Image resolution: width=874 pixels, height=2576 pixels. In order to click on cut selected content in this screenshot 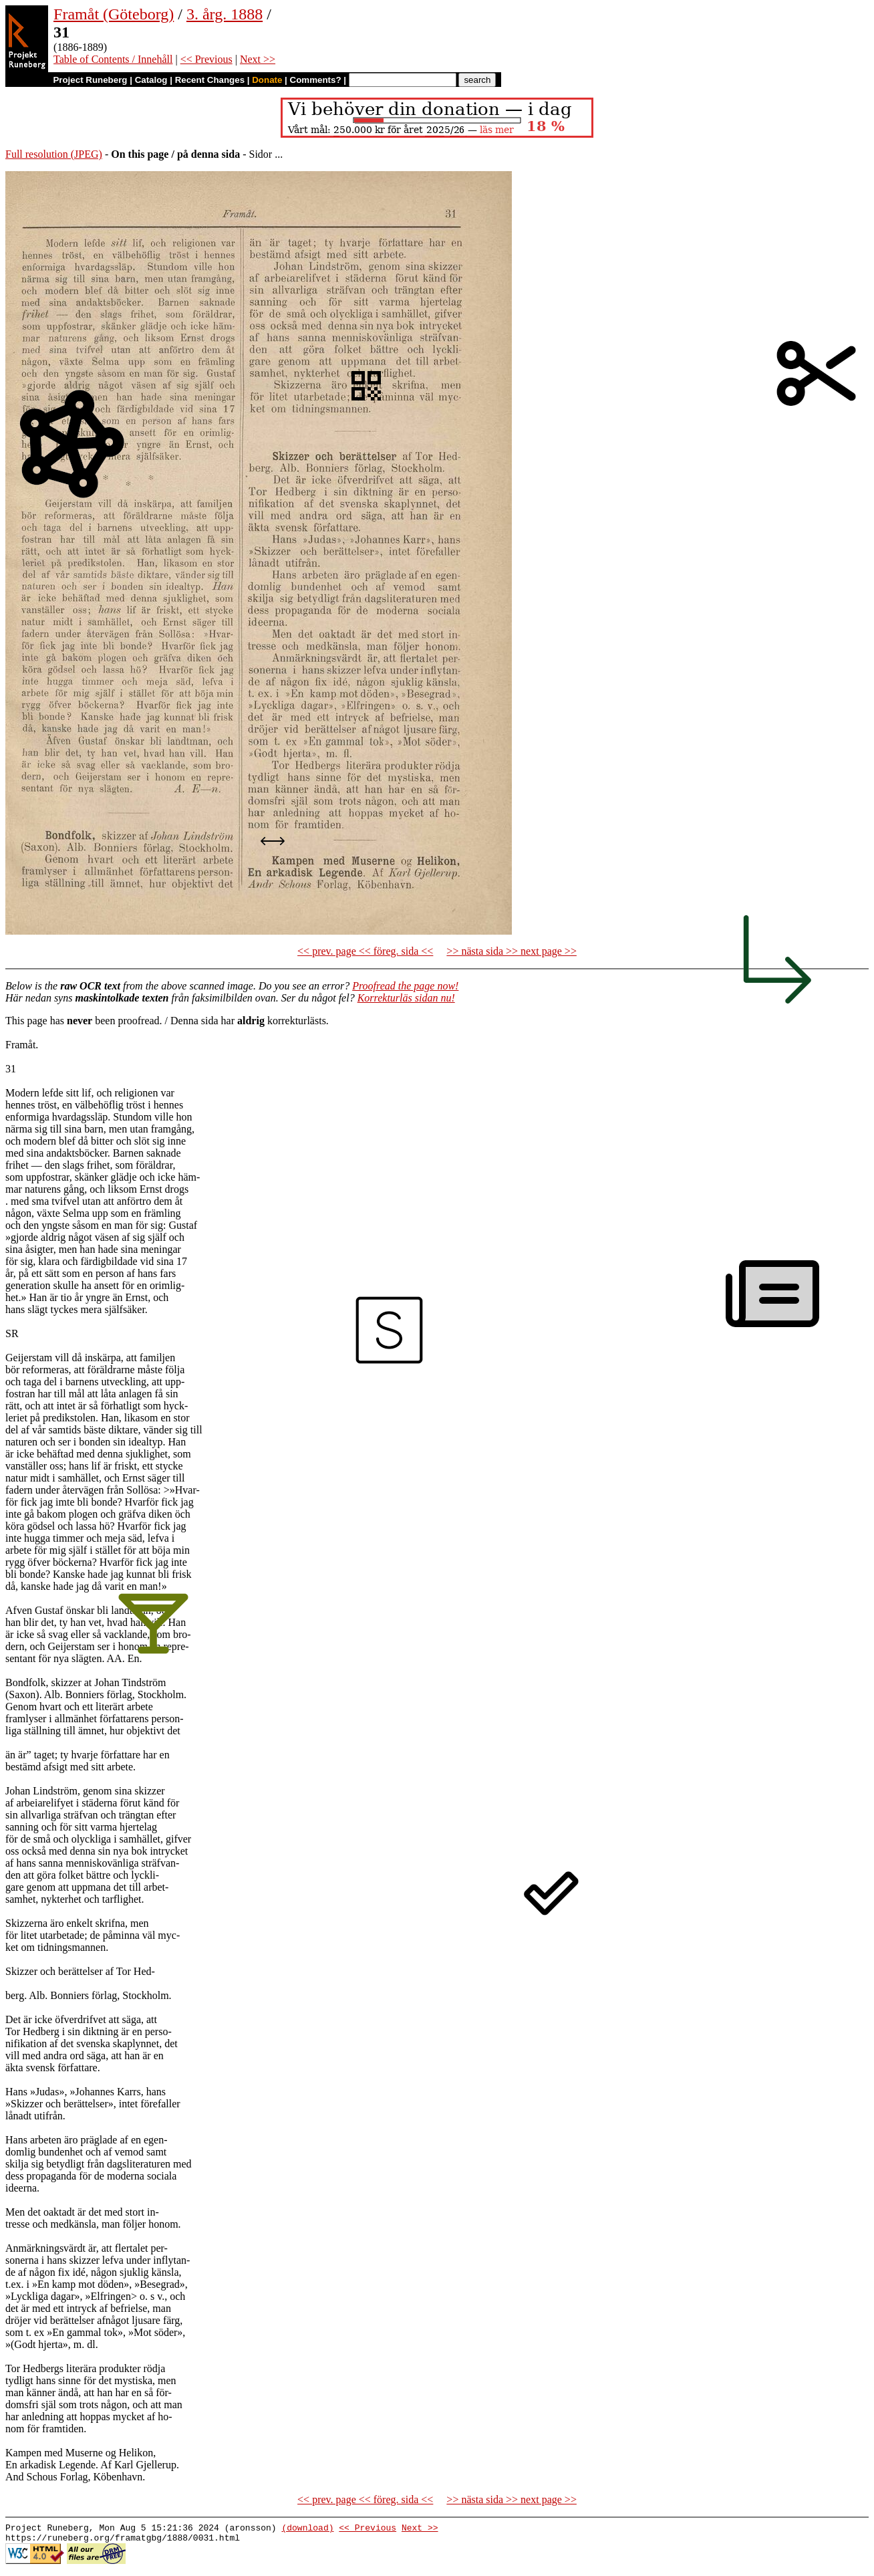, I will do `click(815, 373)`.